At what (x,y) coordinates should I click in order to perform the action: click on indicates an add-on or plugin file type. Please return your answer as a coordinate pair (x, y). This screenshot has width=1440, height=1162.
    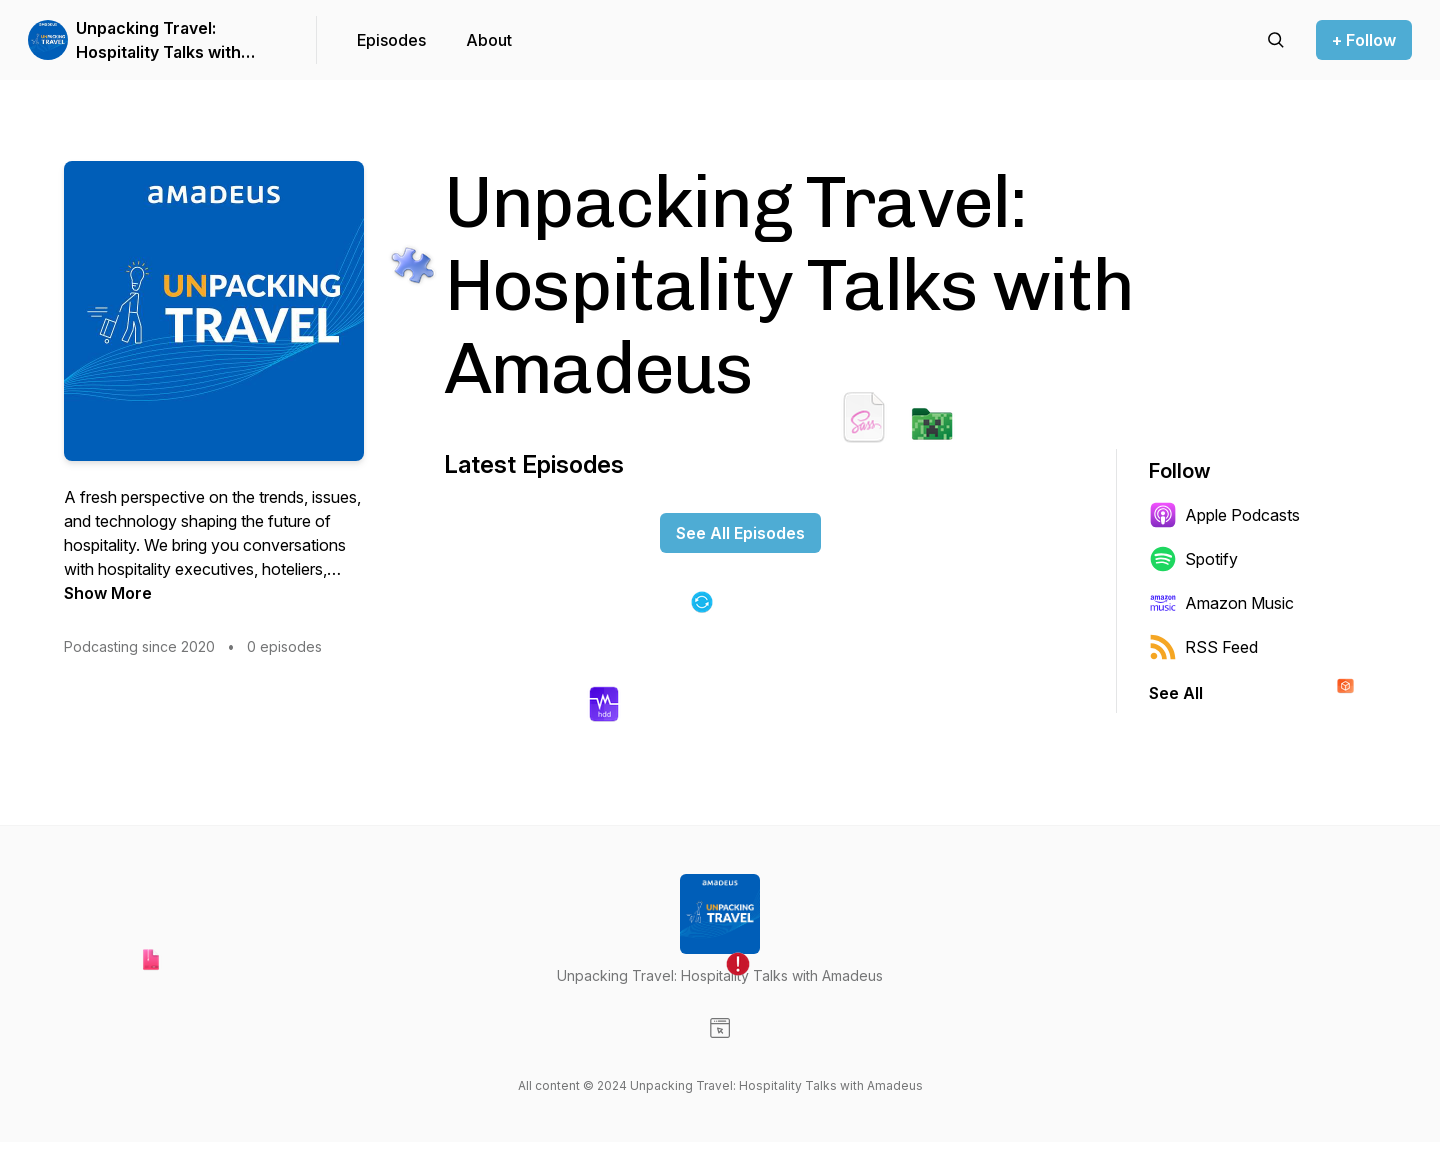
    Looking at the image, I should click on (412, 265).